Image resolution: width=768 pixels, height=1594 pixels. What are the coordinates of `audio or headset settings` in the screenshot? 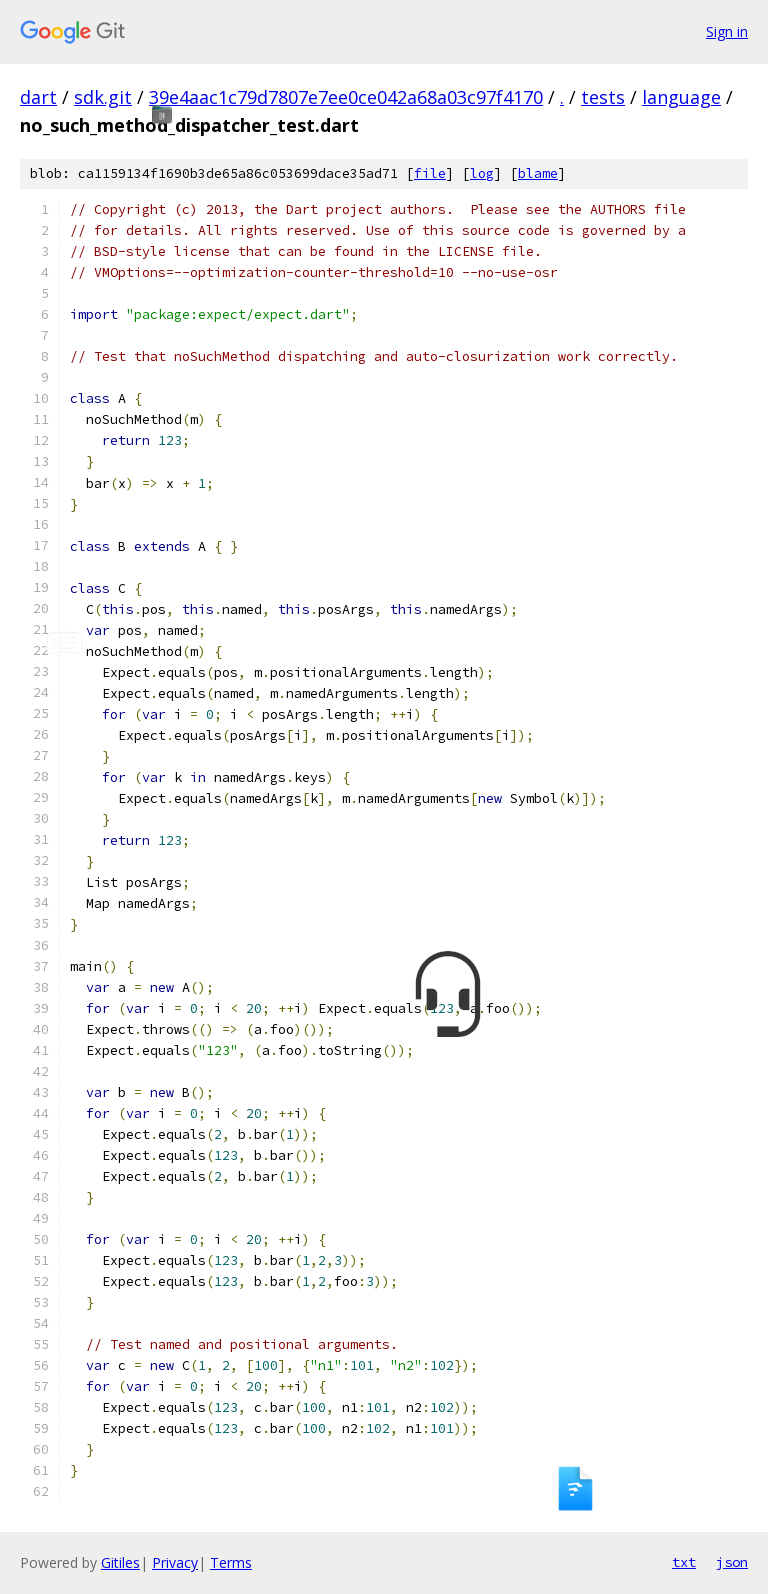 It's located at (448, 994).